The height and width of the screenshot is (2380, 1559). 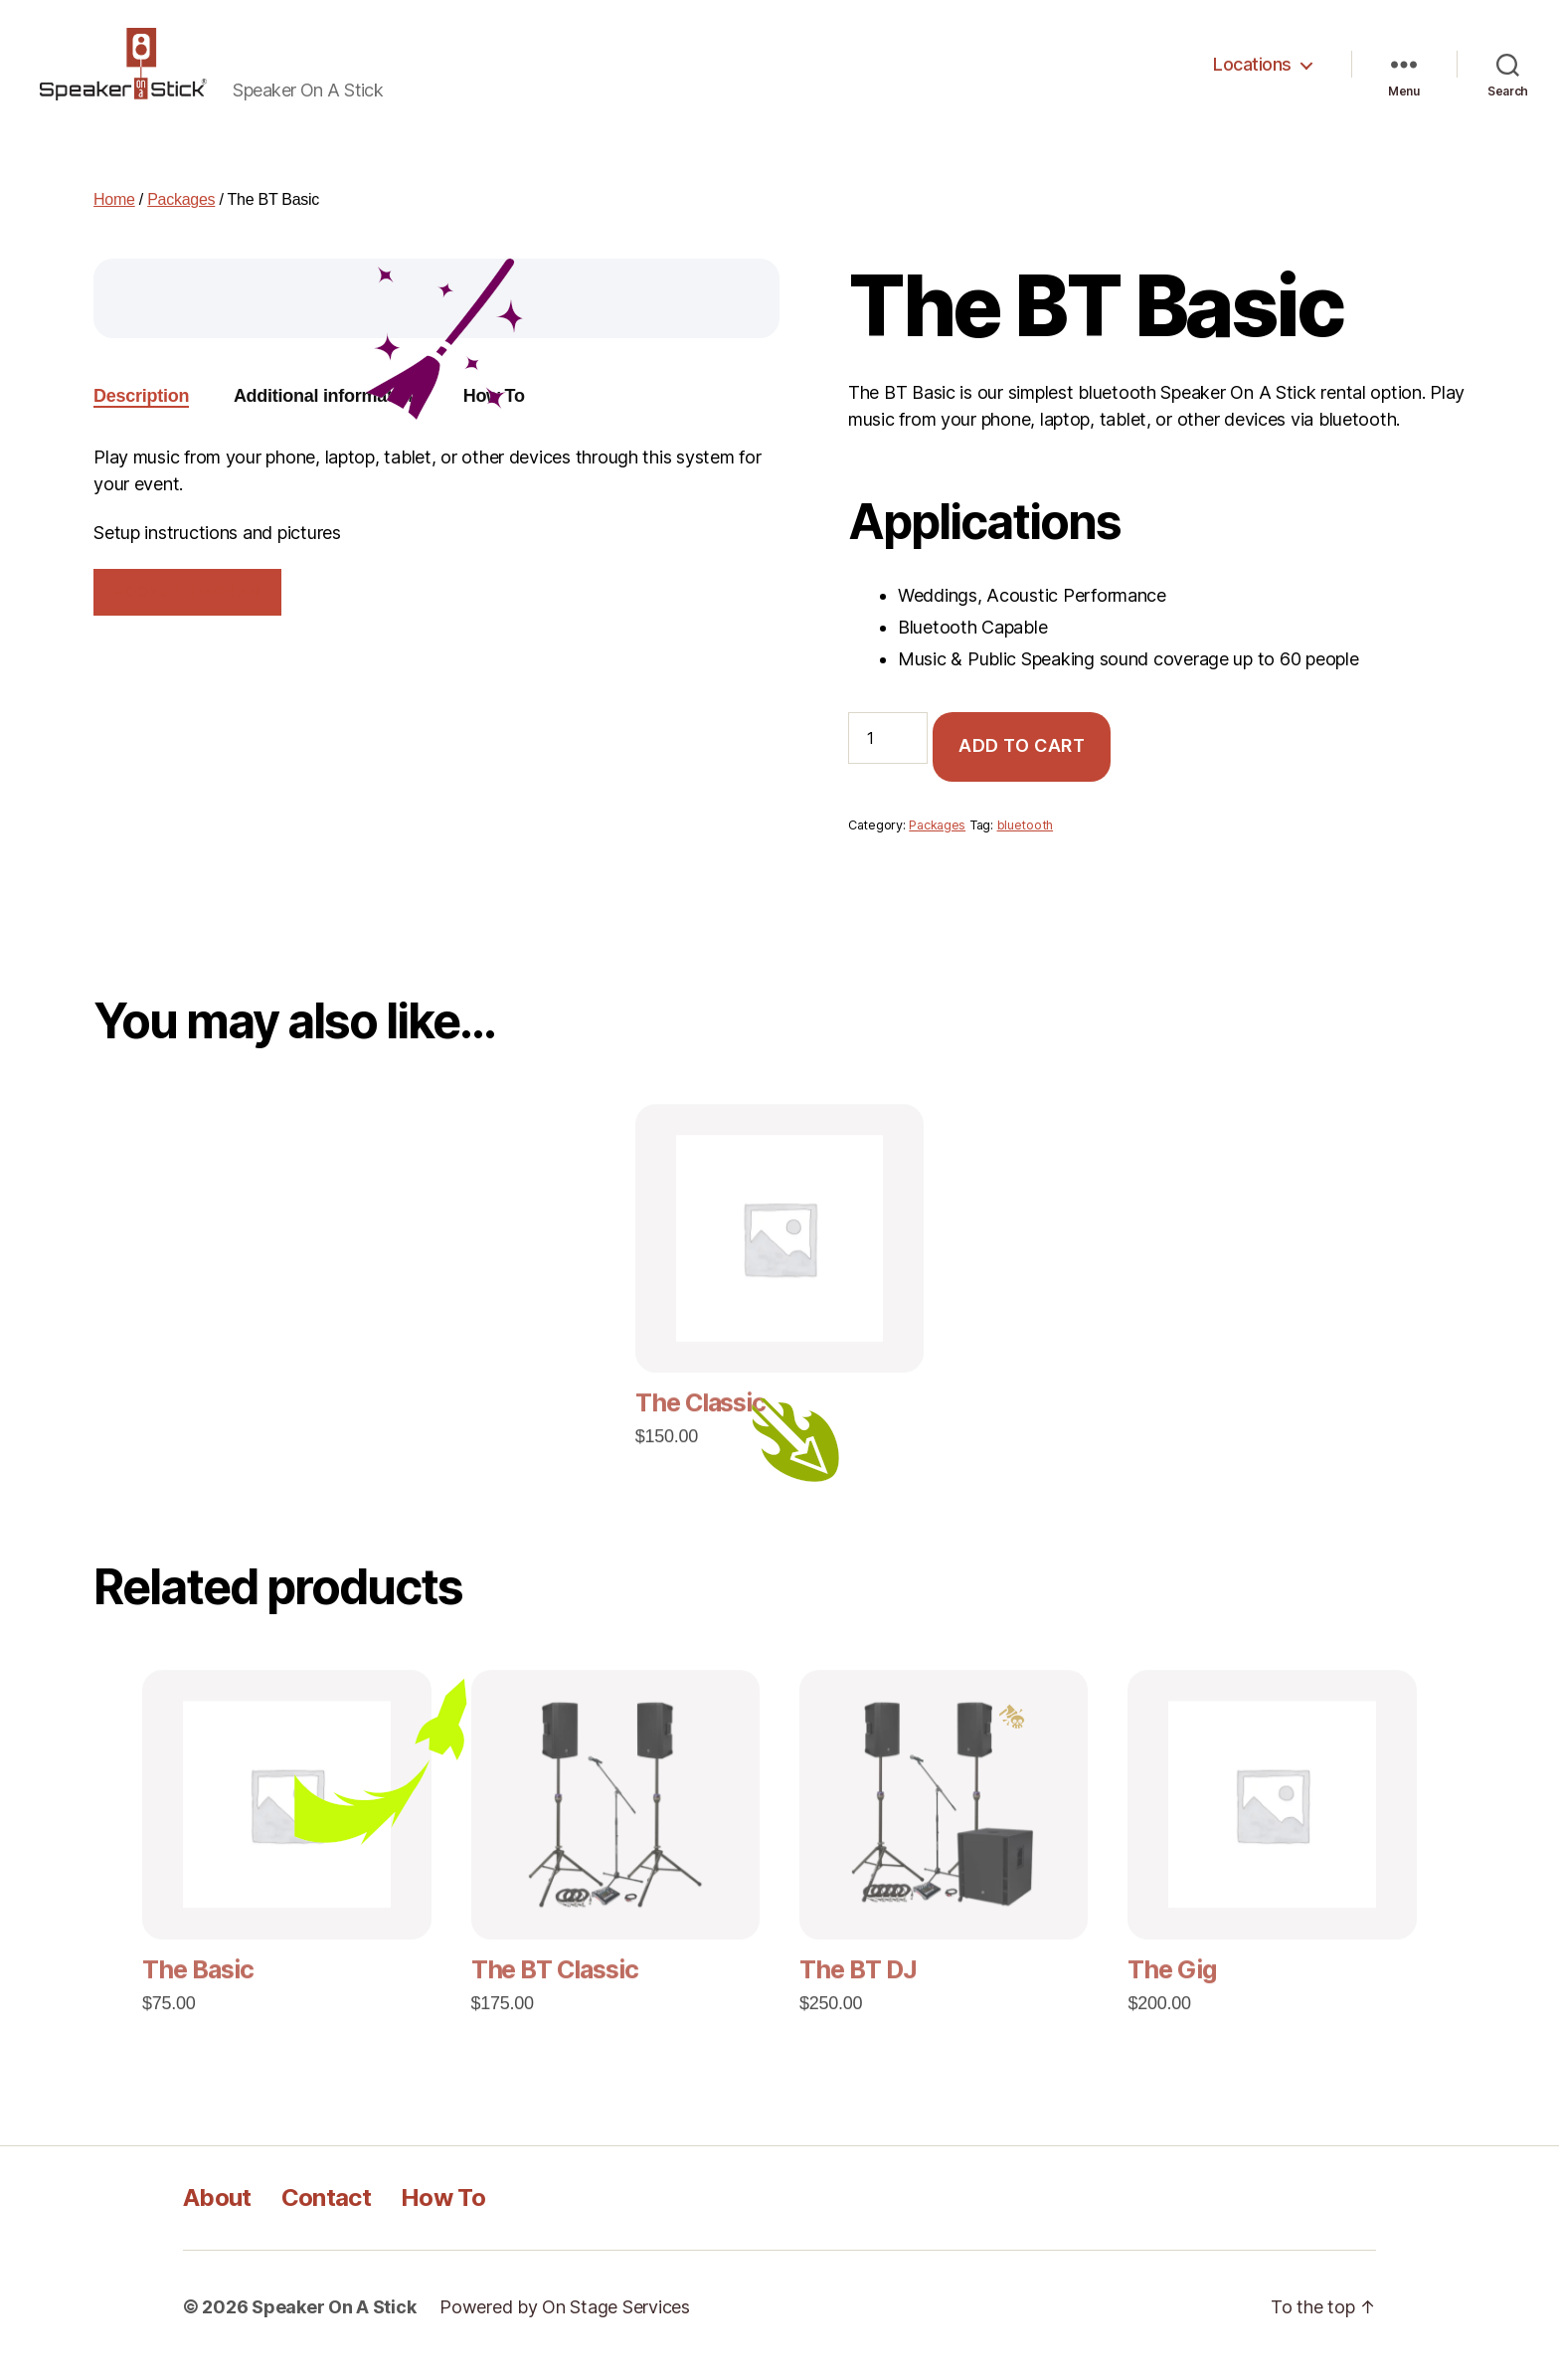 What do you see at coordinates (381, 1756) in the screenshot?
I see `launch or deploy an application` at bounding box center [381, 1756].